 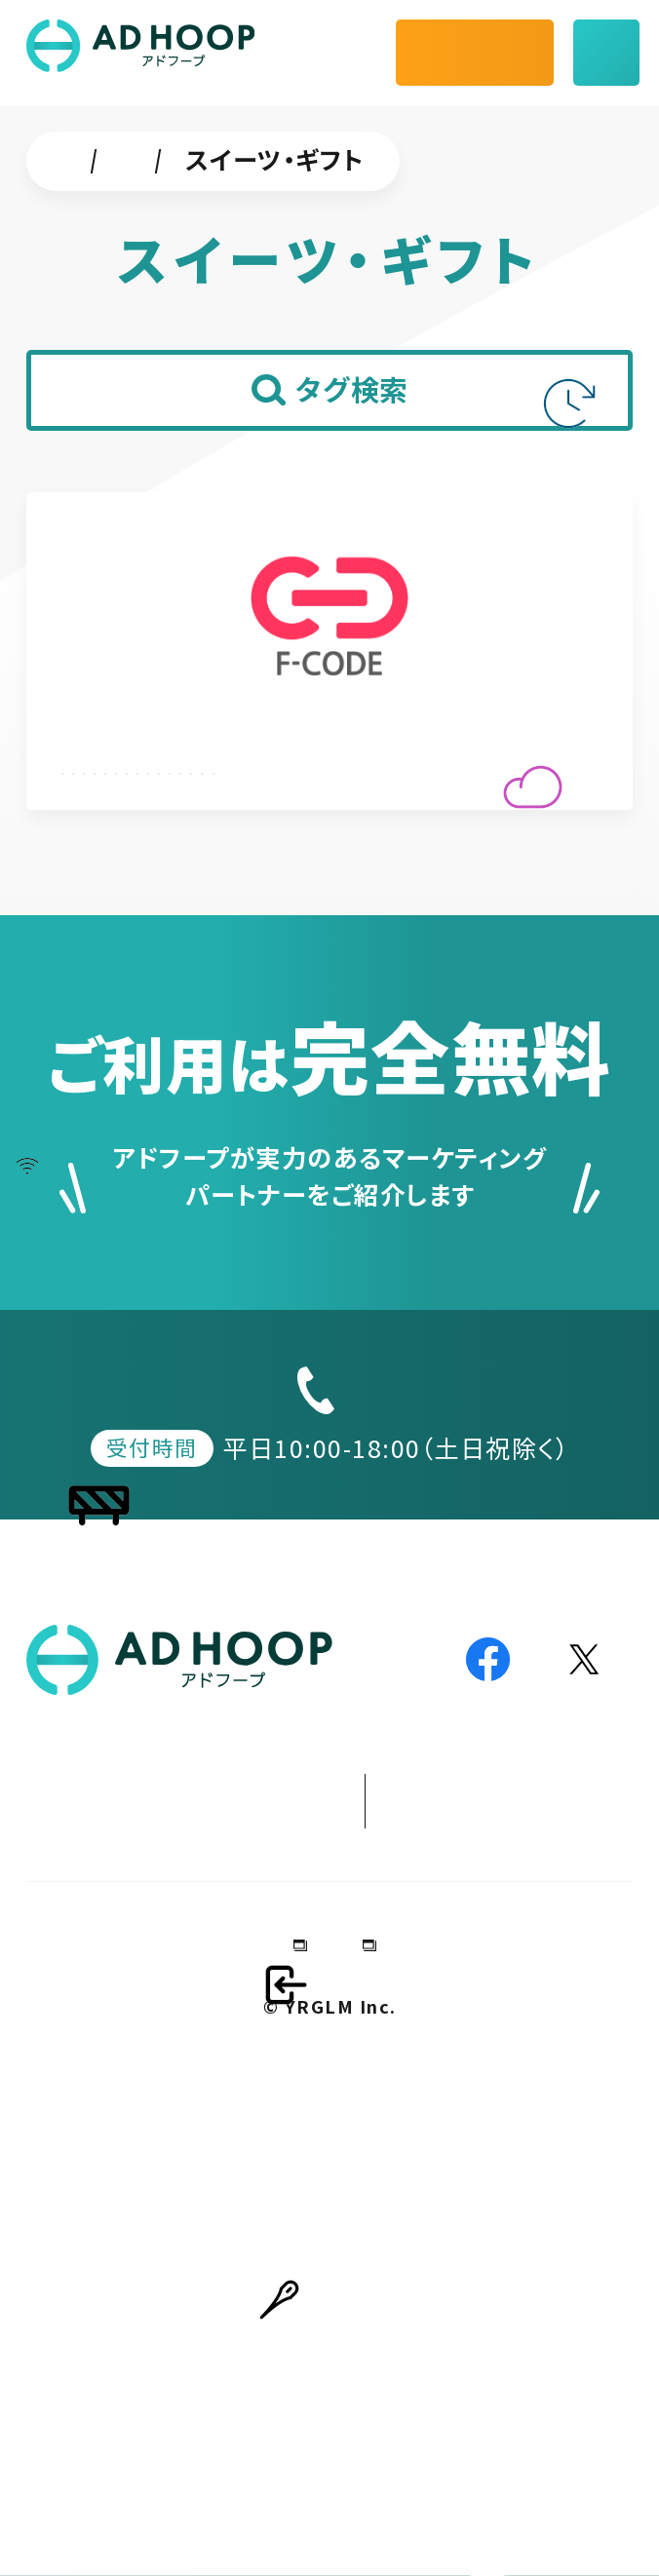 I want to click on access sewing or crafting tools, so click(x=279, y=2299).